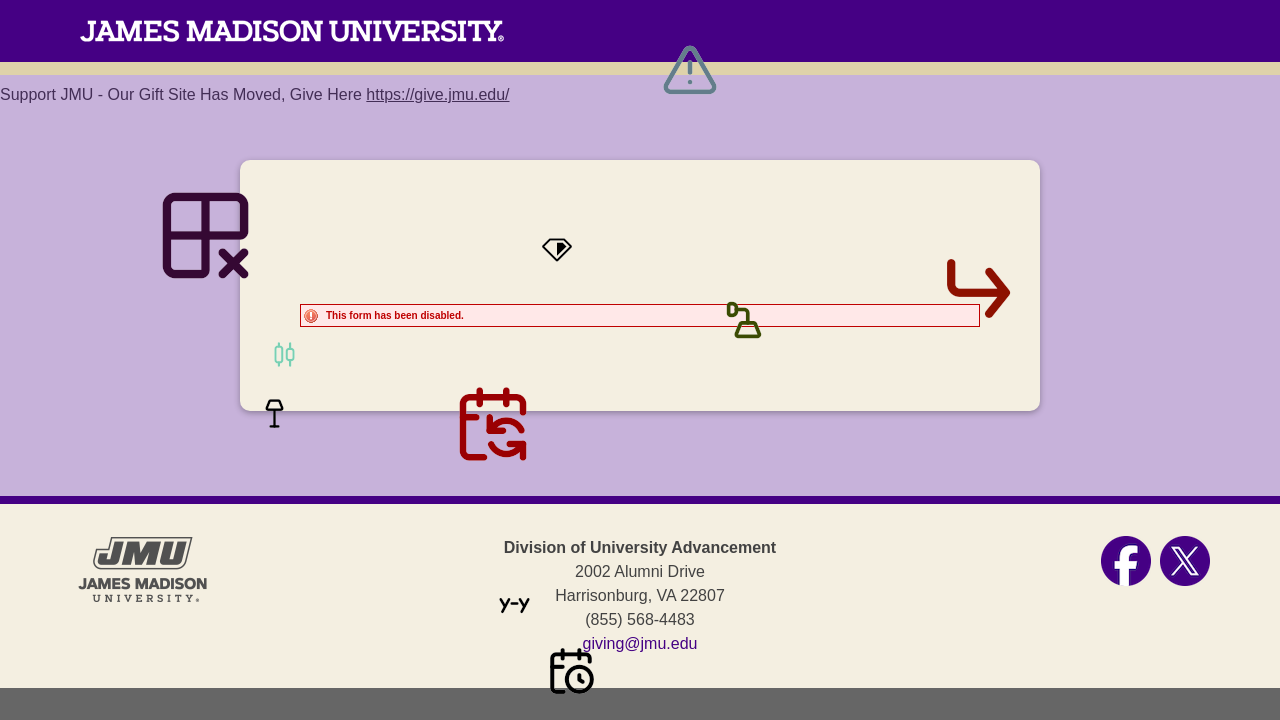 This screenshot has width=1280, height=720. I want to click on navigate to sub-item or nested content, so click(976, 288).